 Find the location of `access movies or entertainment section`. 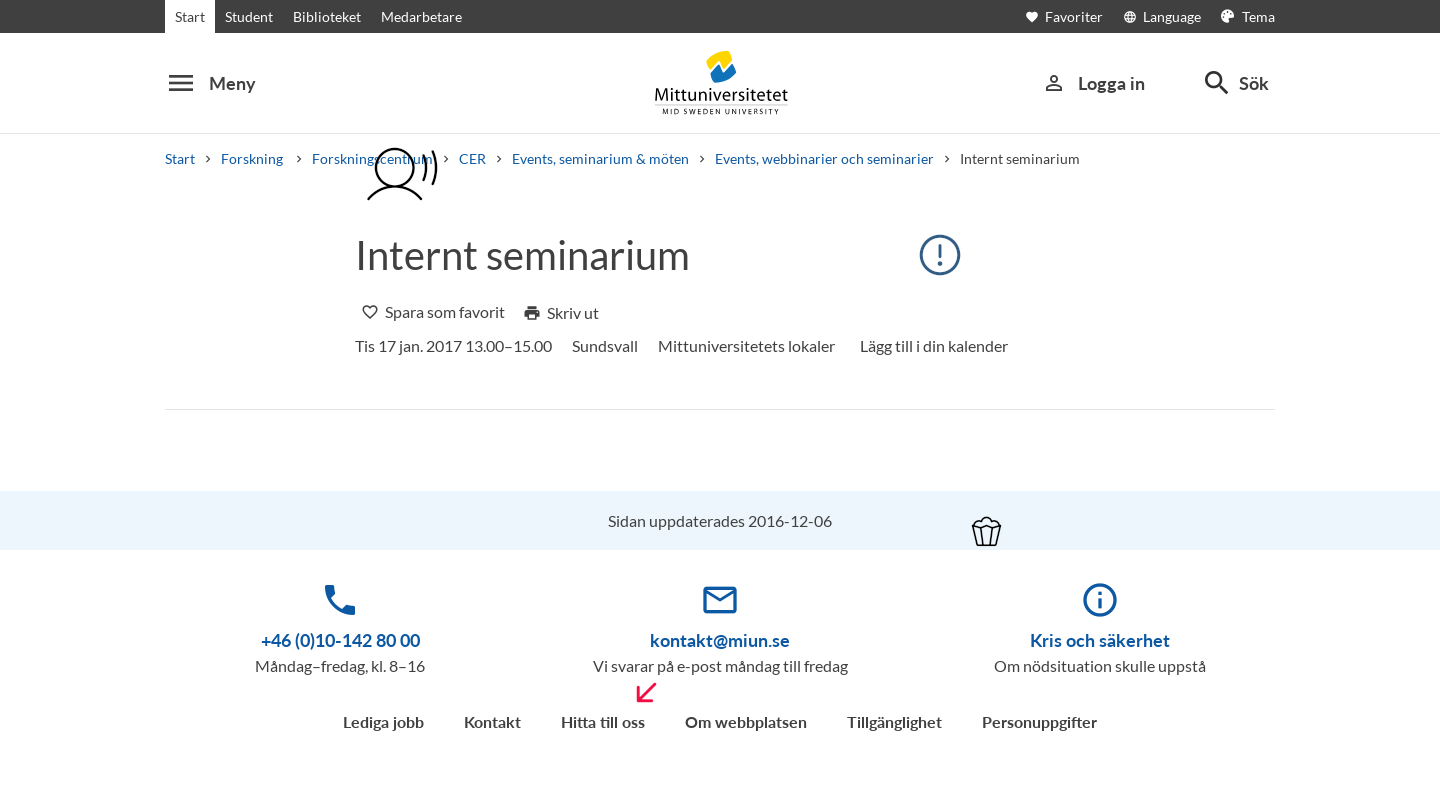

access movies or entertainment section is located at coordinates (986, 532).